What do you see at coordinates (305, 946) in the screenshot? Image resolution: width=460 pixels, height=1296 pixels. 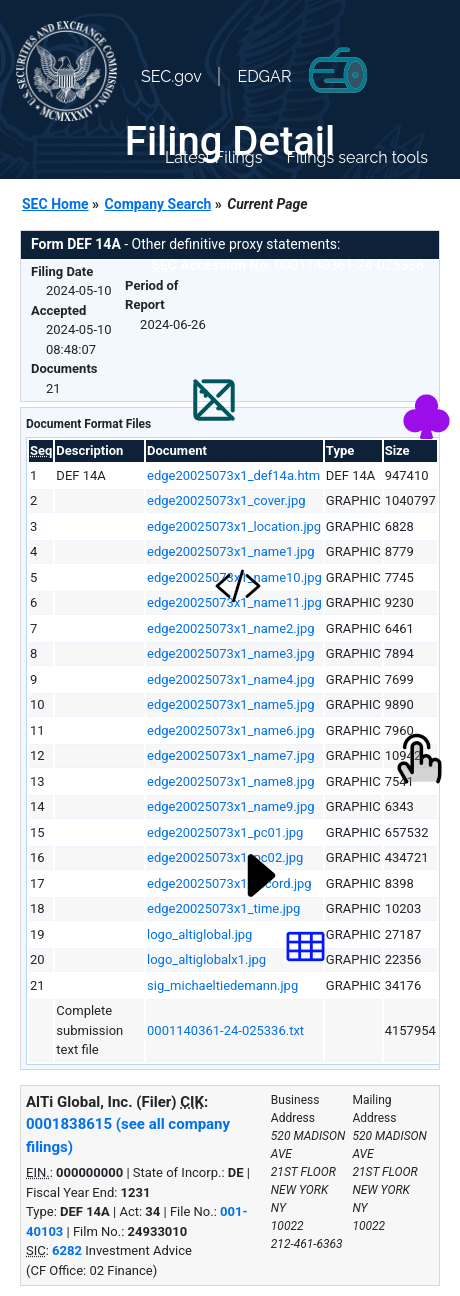 I see `view all apps or menu options` at bounding box center [305, 946].